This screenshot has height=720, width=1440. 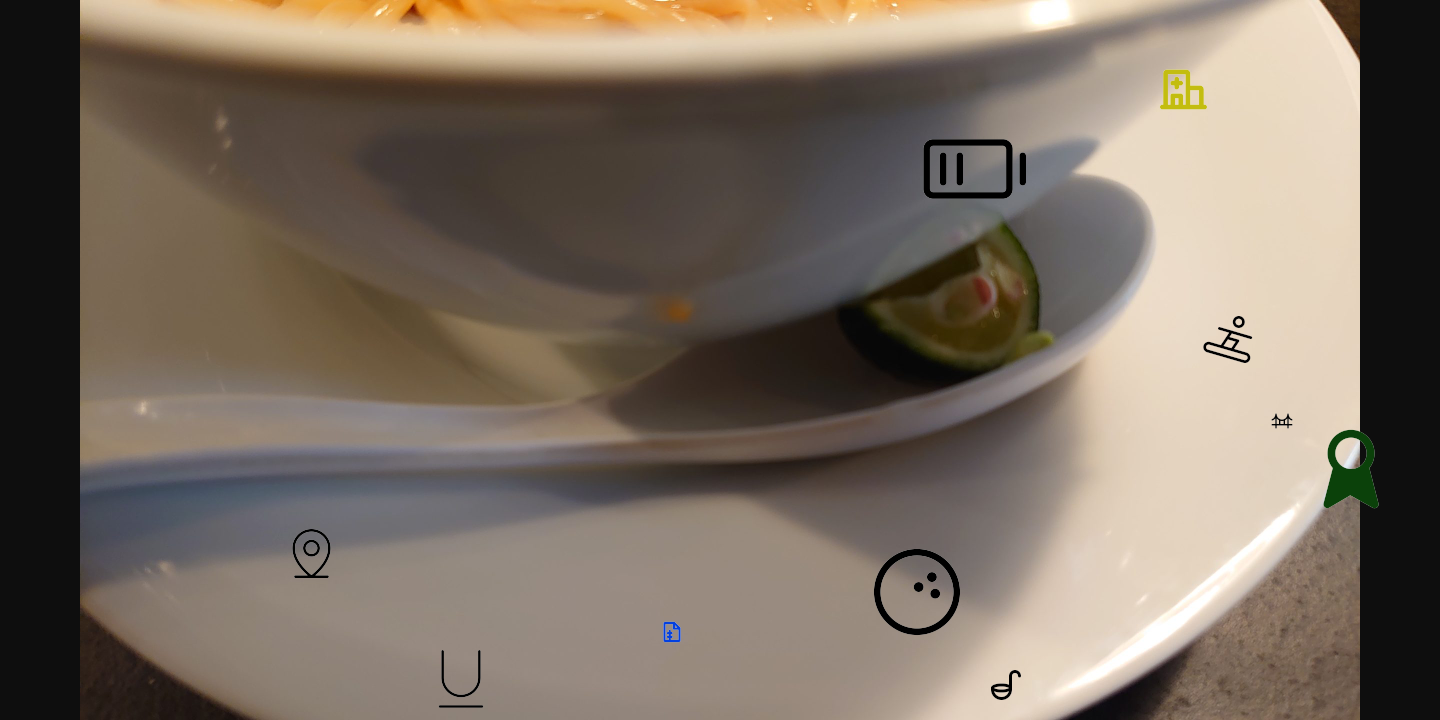 What do you see at coordinates (311, 553) in the screenshot?
I see `view location on map` at bounding box center [311, 553].